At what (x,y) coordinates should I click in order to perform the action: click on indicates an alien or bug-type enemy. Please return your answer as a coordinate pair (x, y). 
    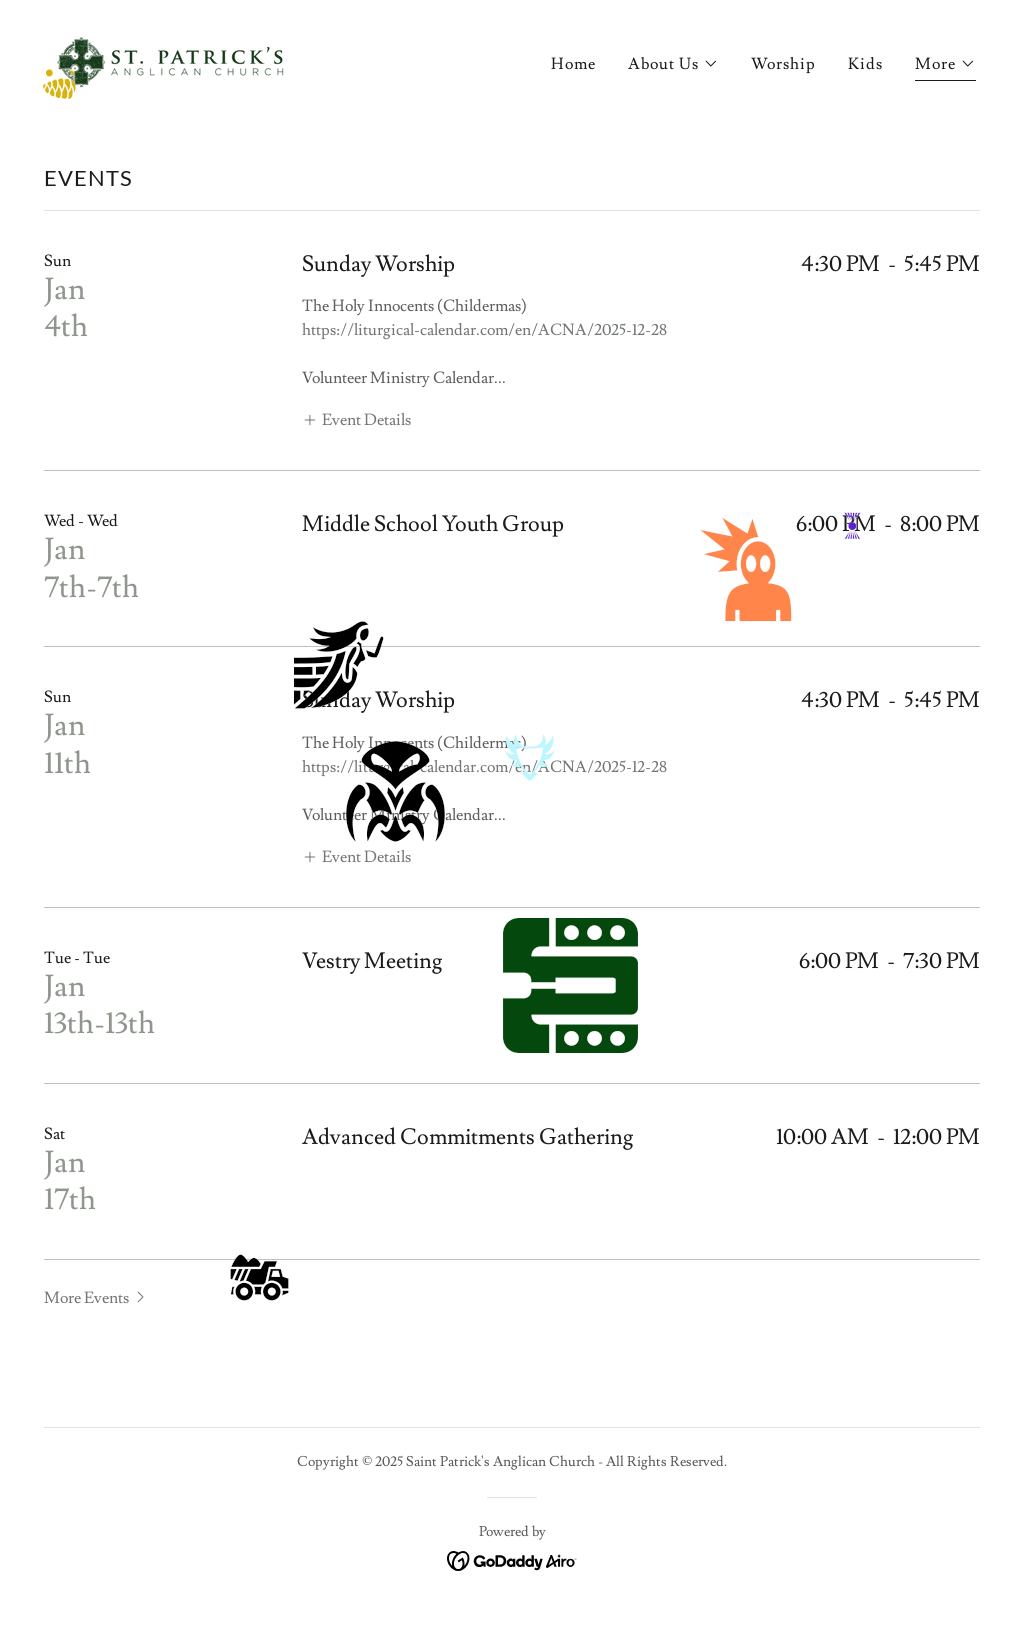
    Looking at the image, I should click on (395, 791).